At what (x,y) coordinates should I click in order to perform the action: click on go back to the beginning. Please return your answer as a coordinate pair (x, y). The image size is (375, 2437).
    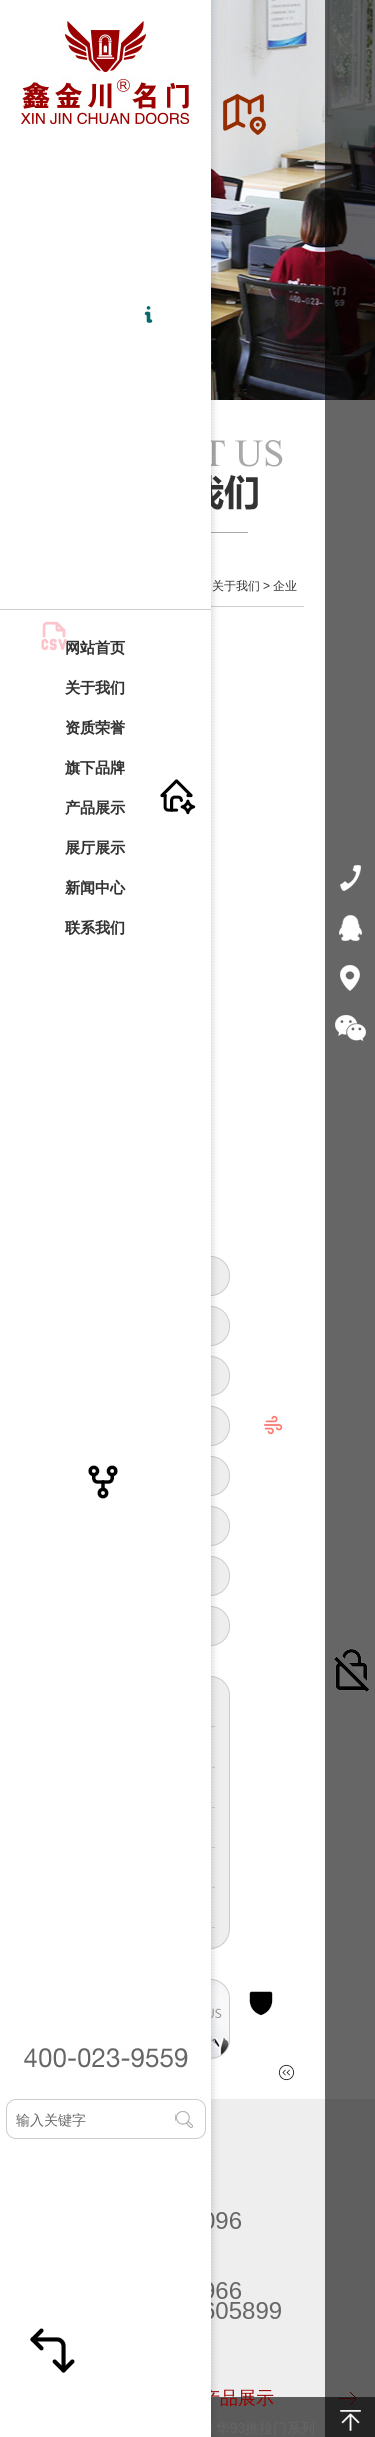
    Looking at the image, I should click on (286, 2072).